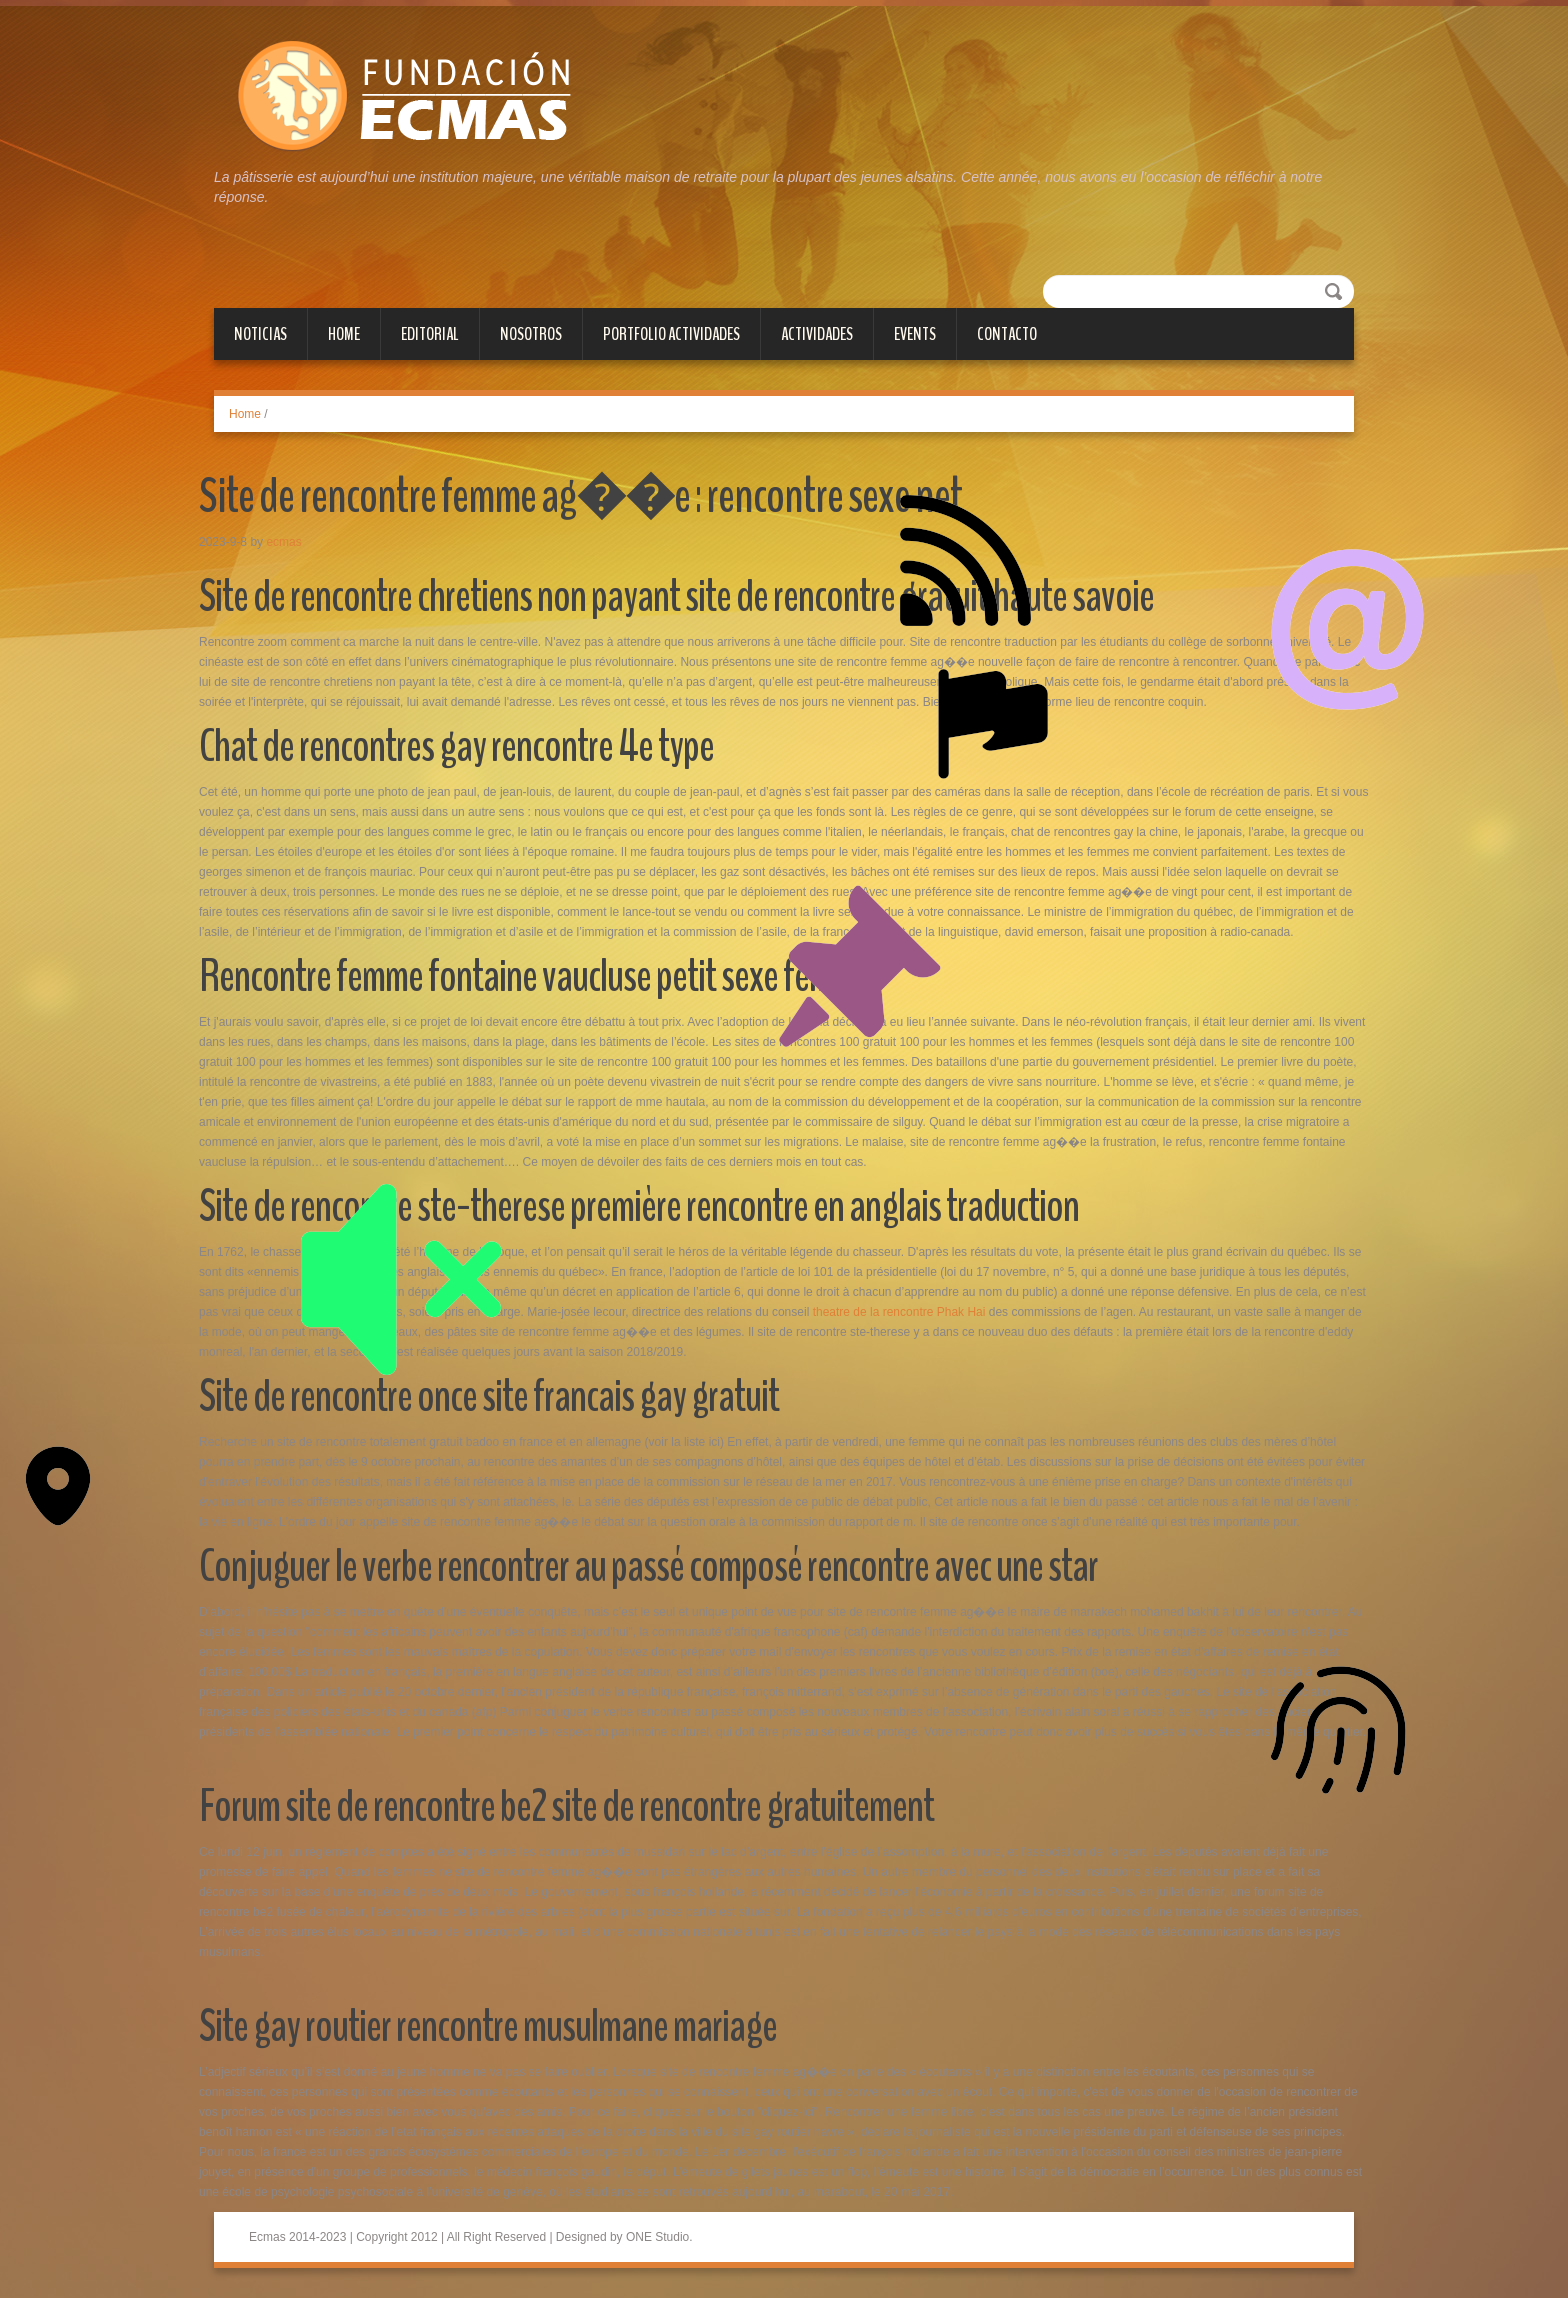  What do you see at coordinates (850, 975) in the screenshot?
I see `pin a message to the channel` at bounding box center [850, 975].